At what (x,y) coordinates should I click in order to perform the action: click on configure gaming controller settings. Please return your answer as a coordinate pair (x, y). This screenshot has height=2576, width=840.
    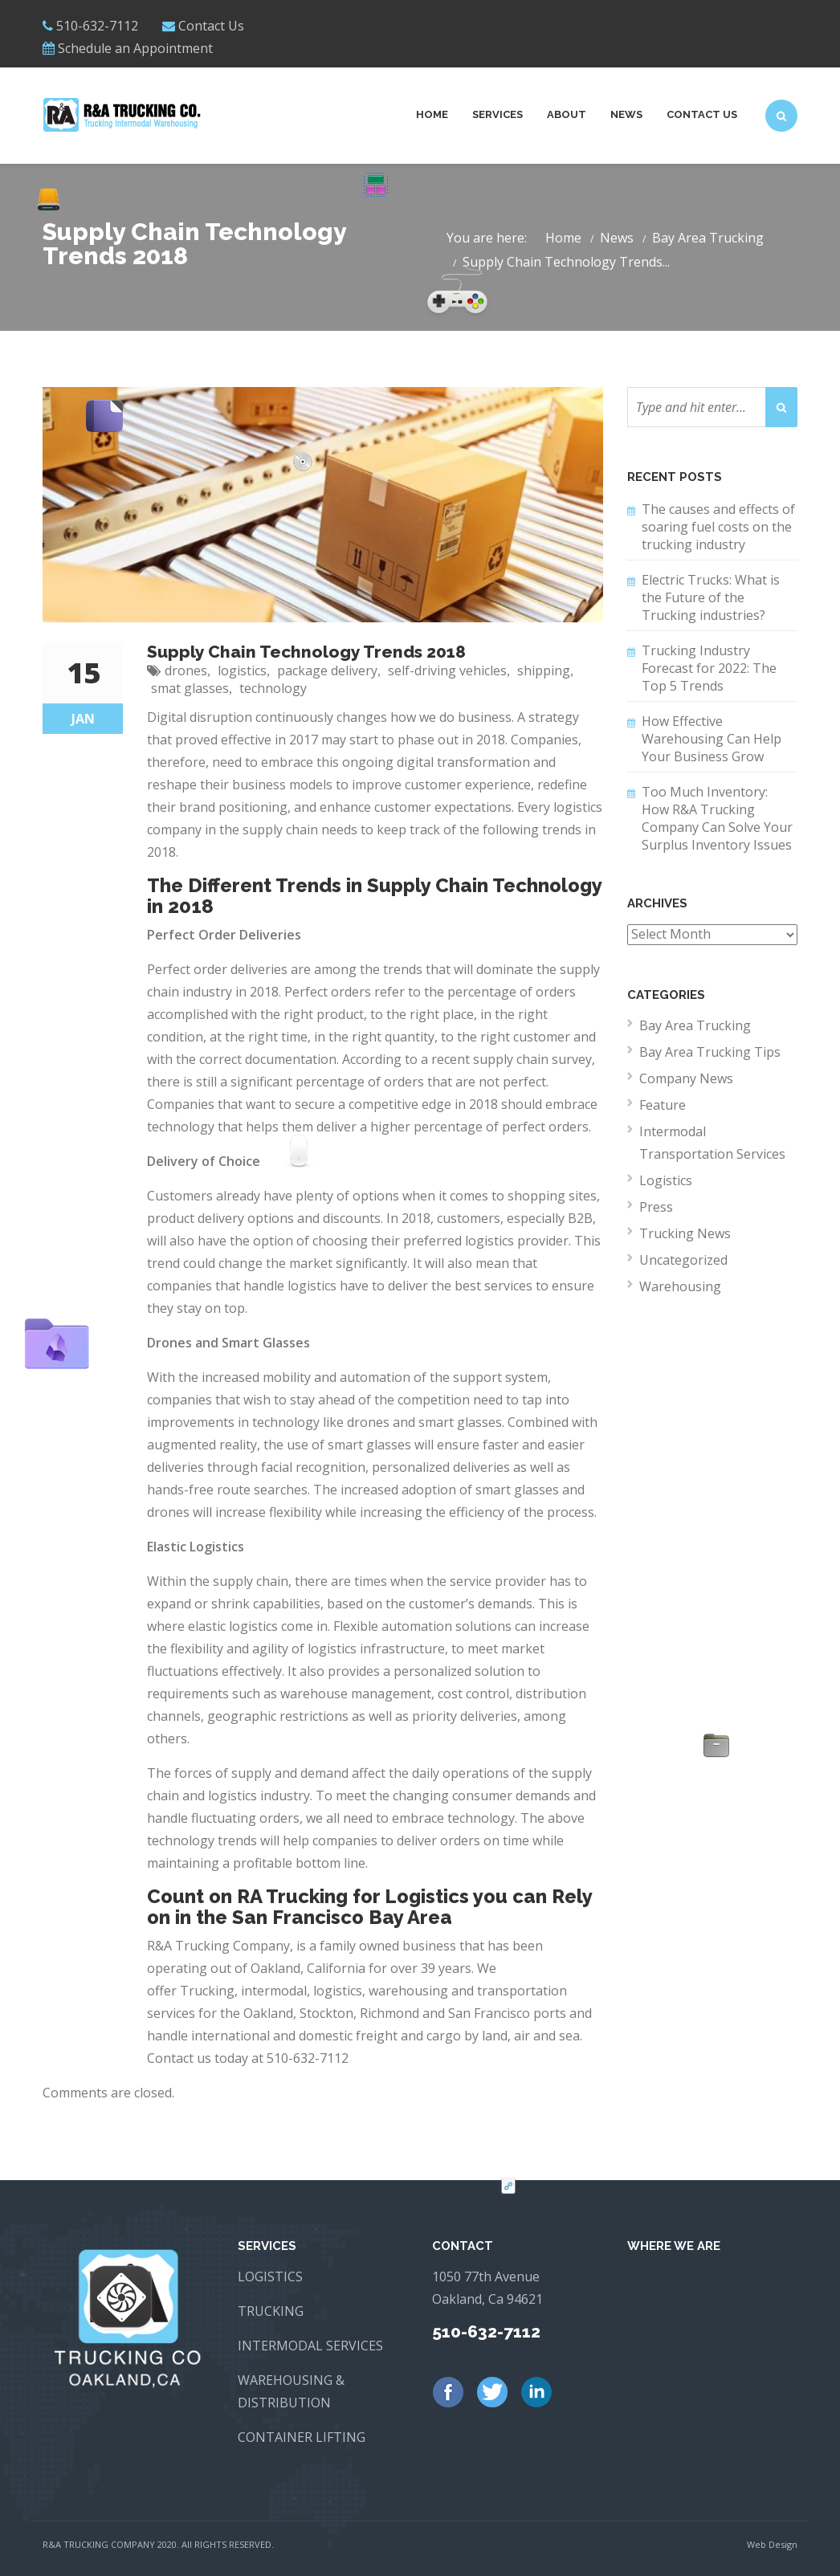
    Looking at the image, I should click on (457, 288).